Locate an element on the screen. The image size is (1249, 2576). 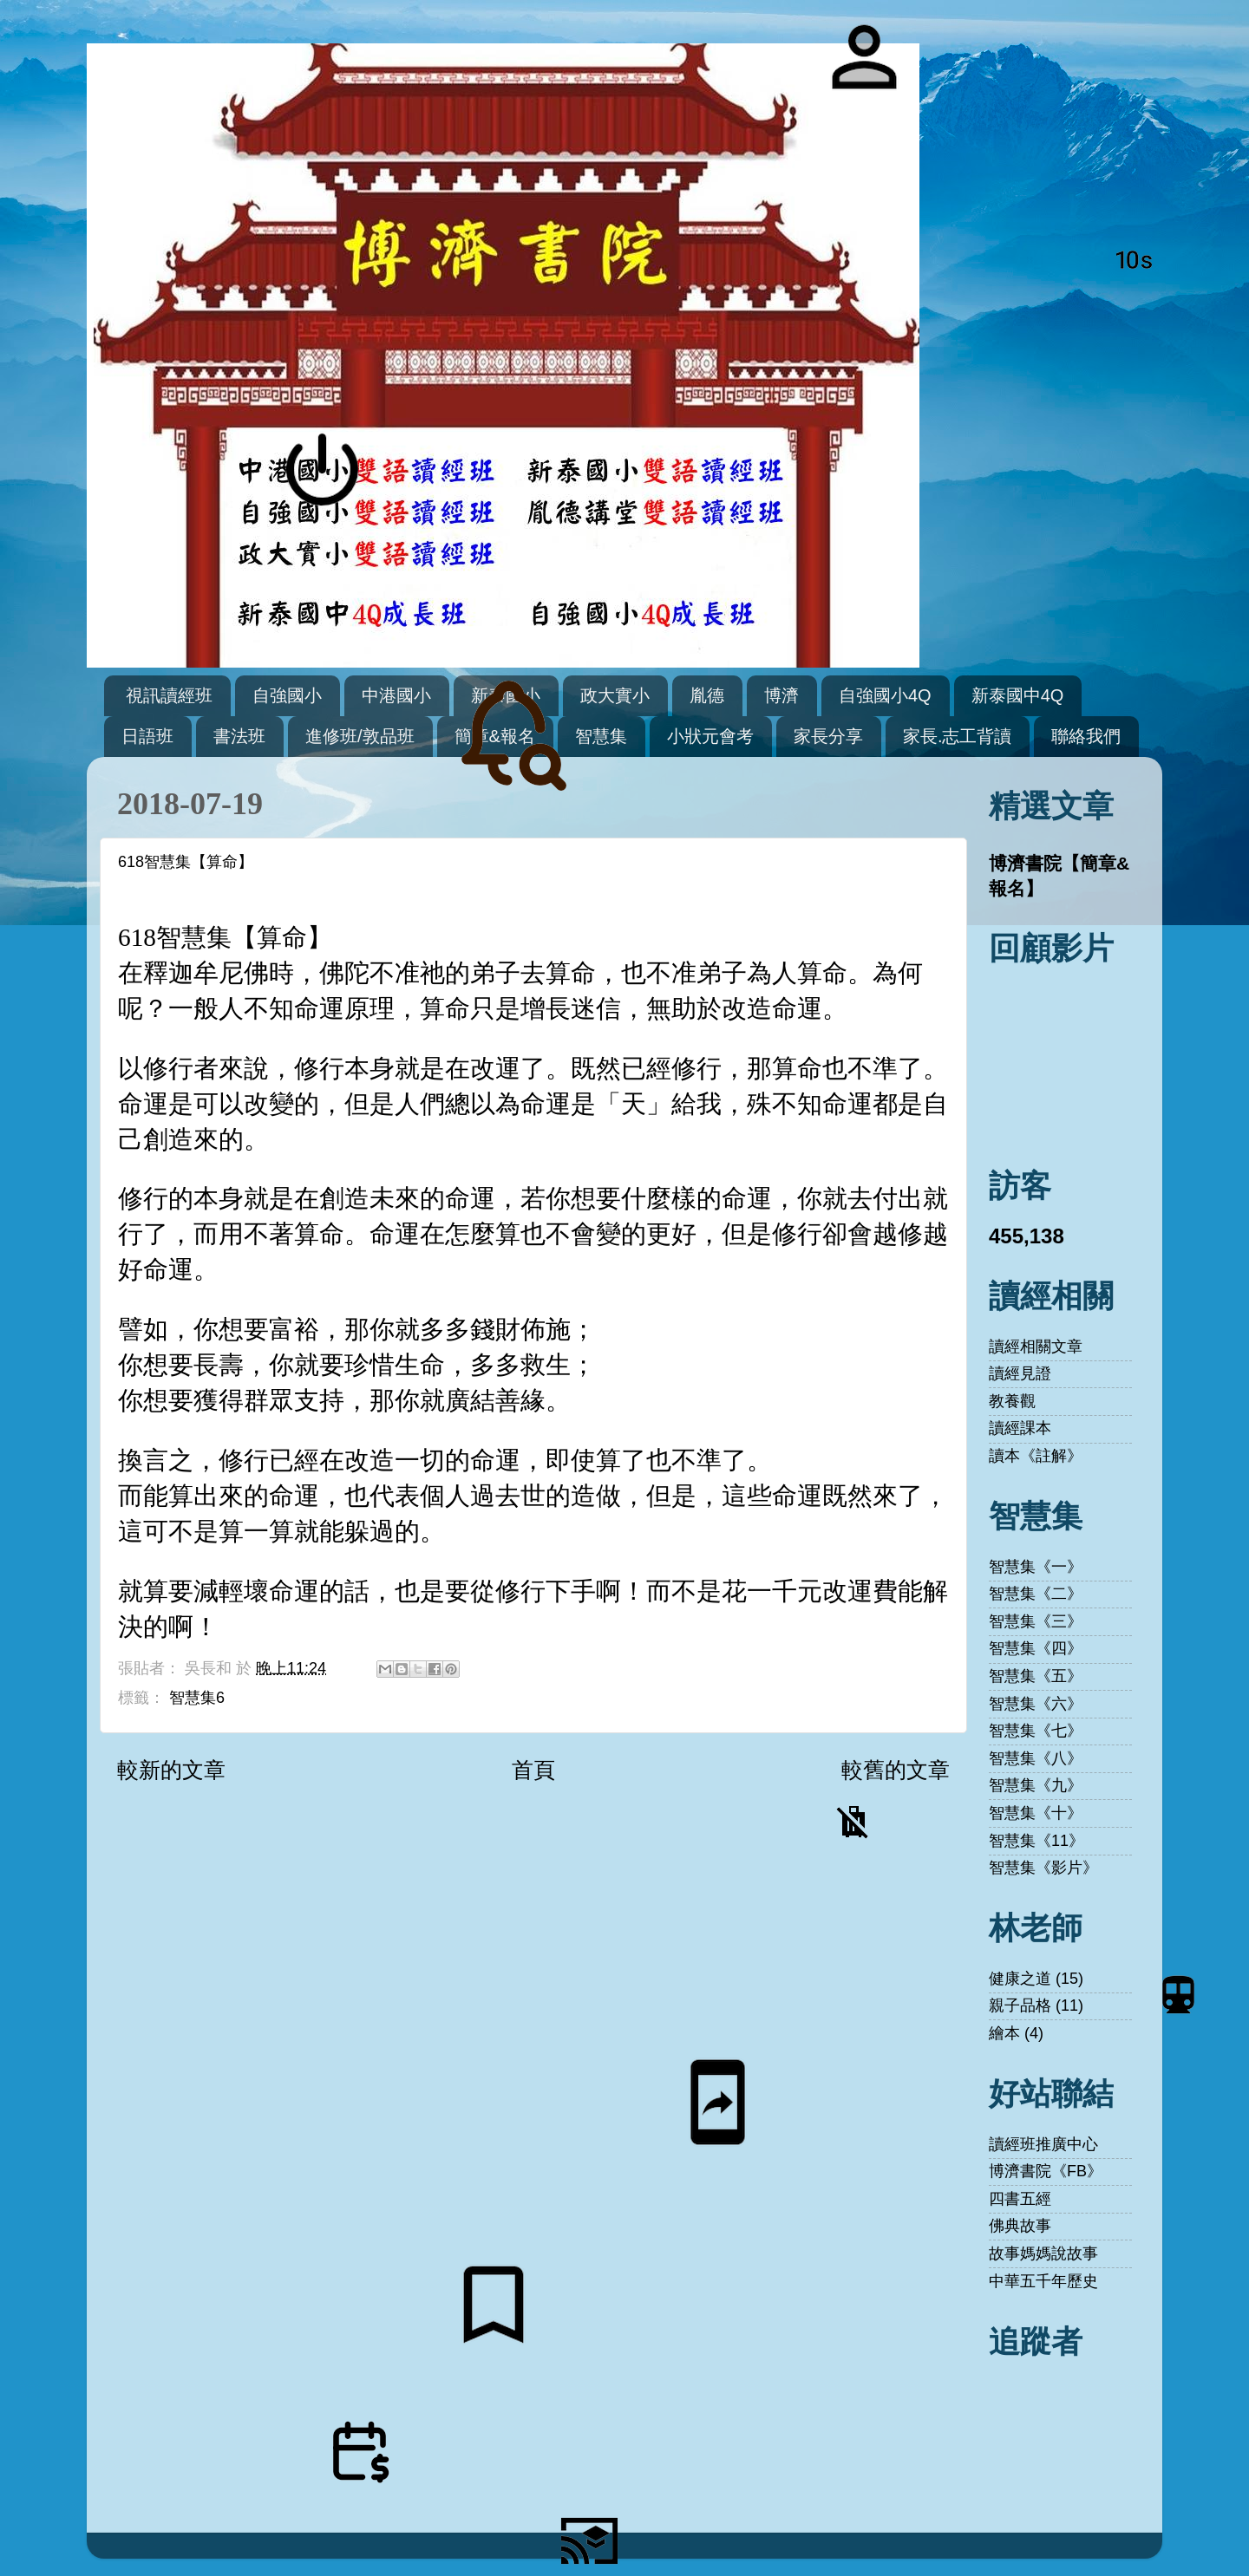
view your profile is located at coordinates (864, 56).